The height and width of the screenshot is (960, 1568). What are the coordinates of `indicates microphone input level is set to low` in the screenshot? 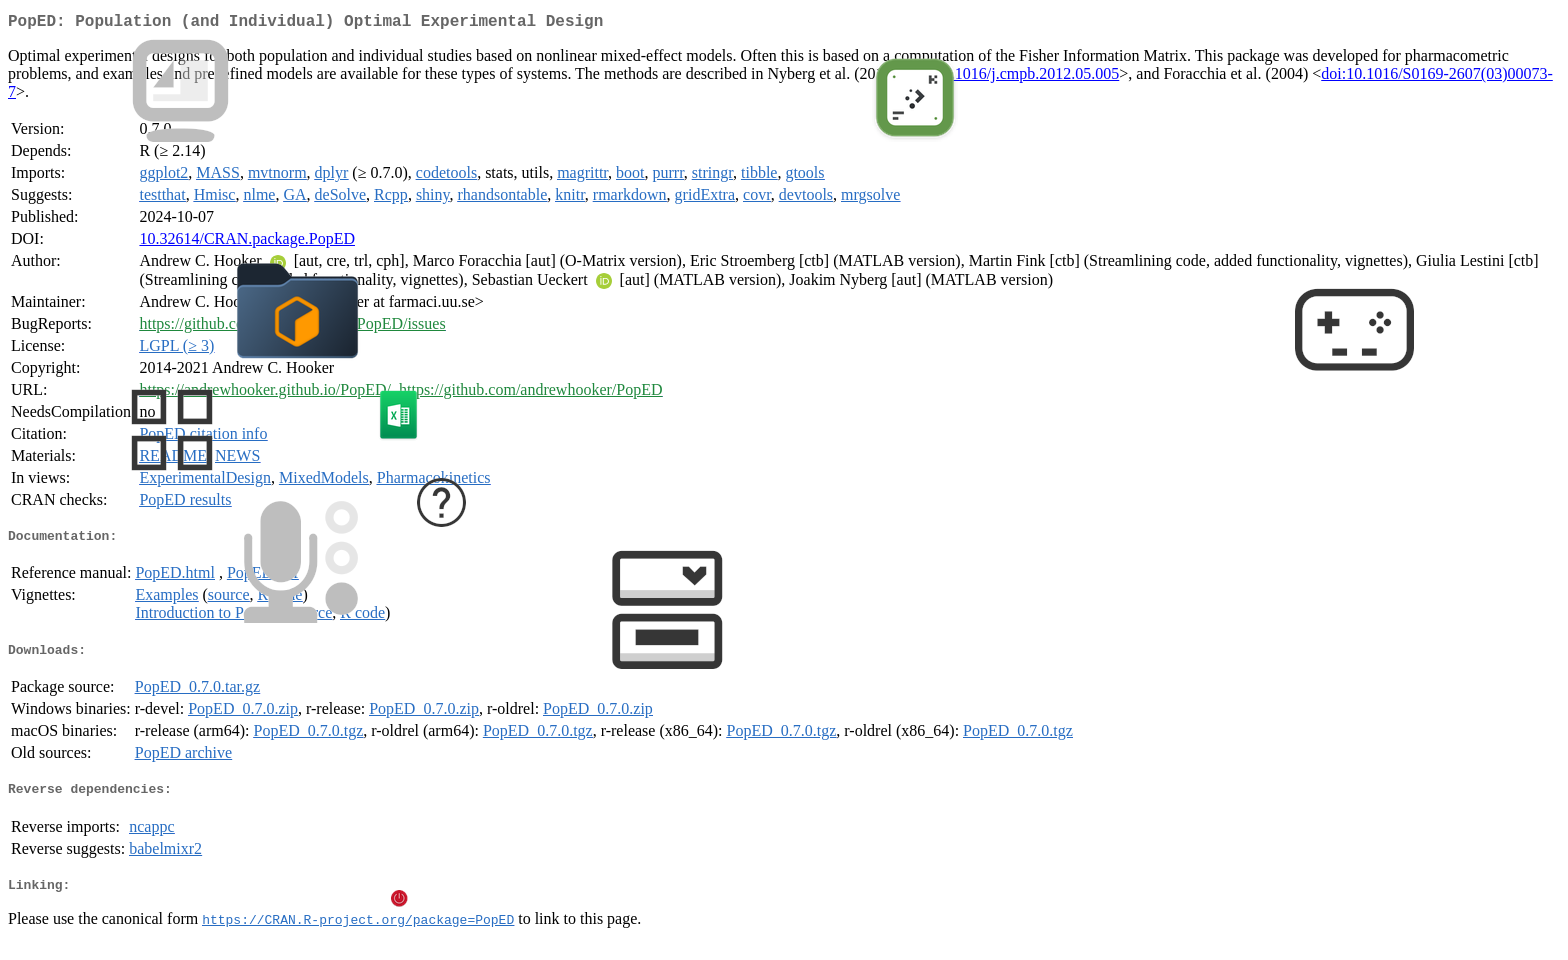 It's located at (301, 558).